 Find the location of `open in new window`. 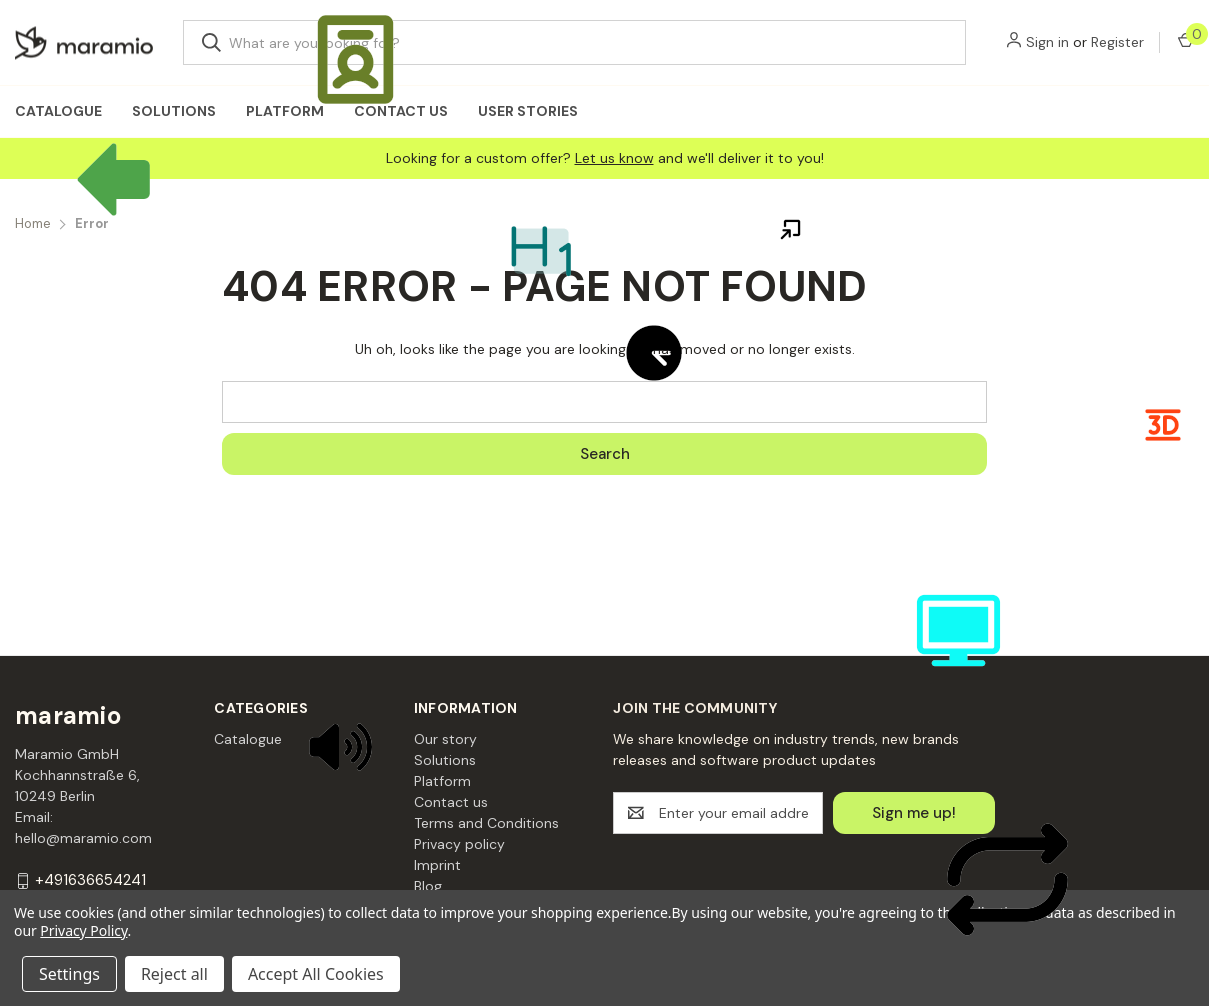

open in new window is located at coordinates (790, 229).